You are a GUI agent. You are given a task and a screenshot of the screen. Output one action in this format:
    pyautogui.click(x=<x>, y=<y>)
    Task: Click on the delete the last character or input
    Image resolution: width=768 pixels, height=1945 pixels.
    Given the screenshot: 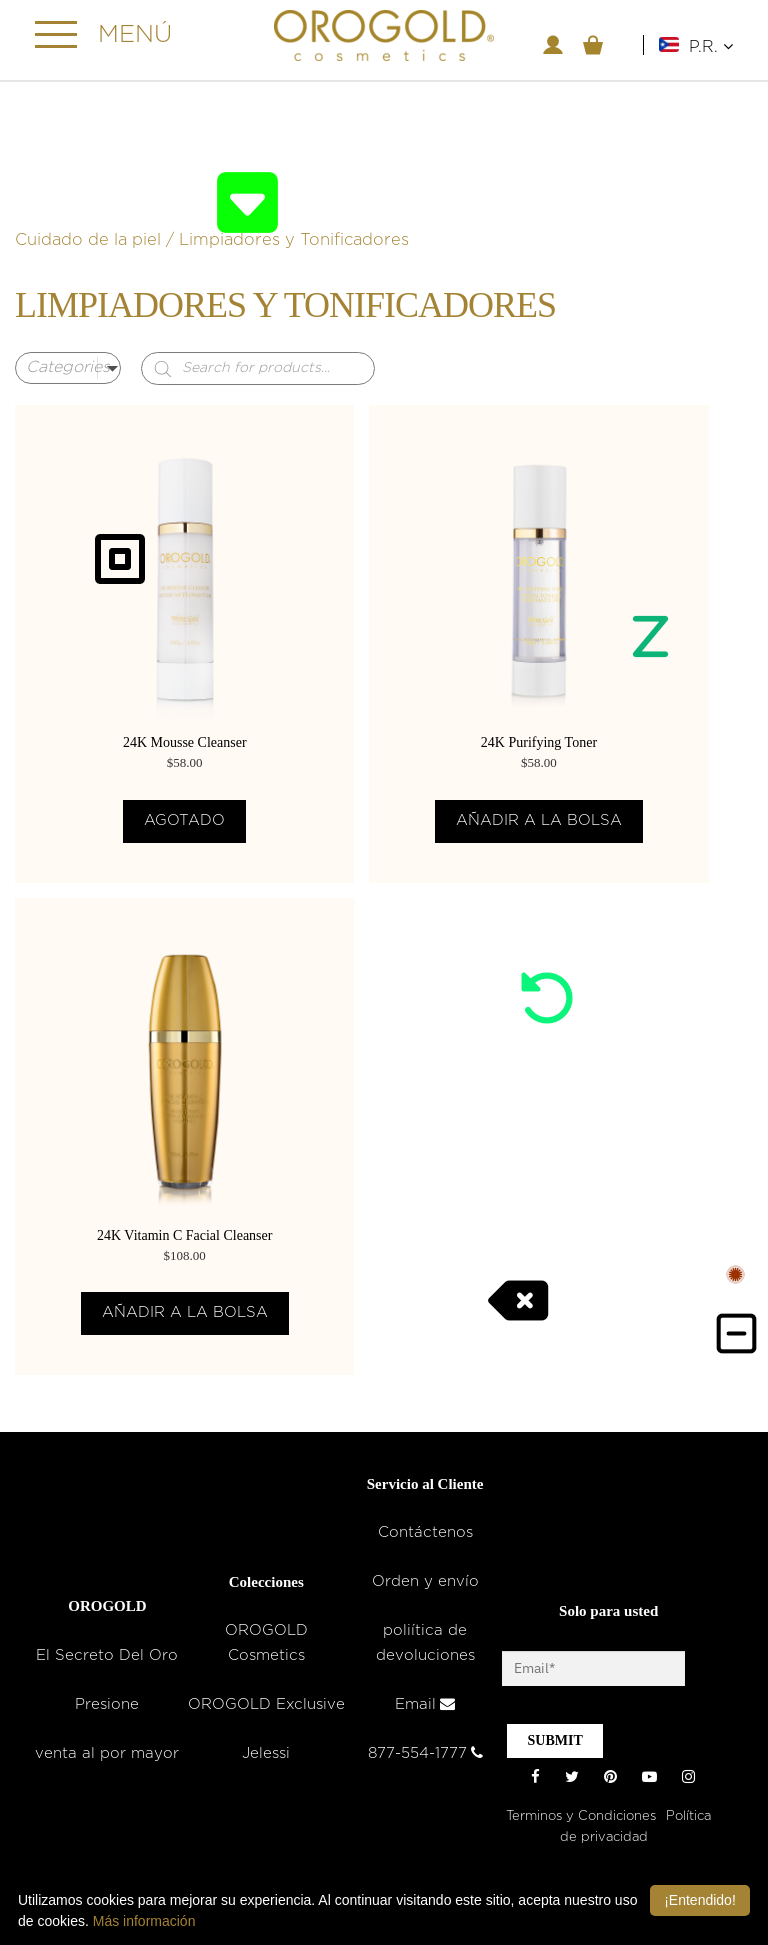 What is the action you would take?
    pyautogui.click(x=521, y=1300)
    